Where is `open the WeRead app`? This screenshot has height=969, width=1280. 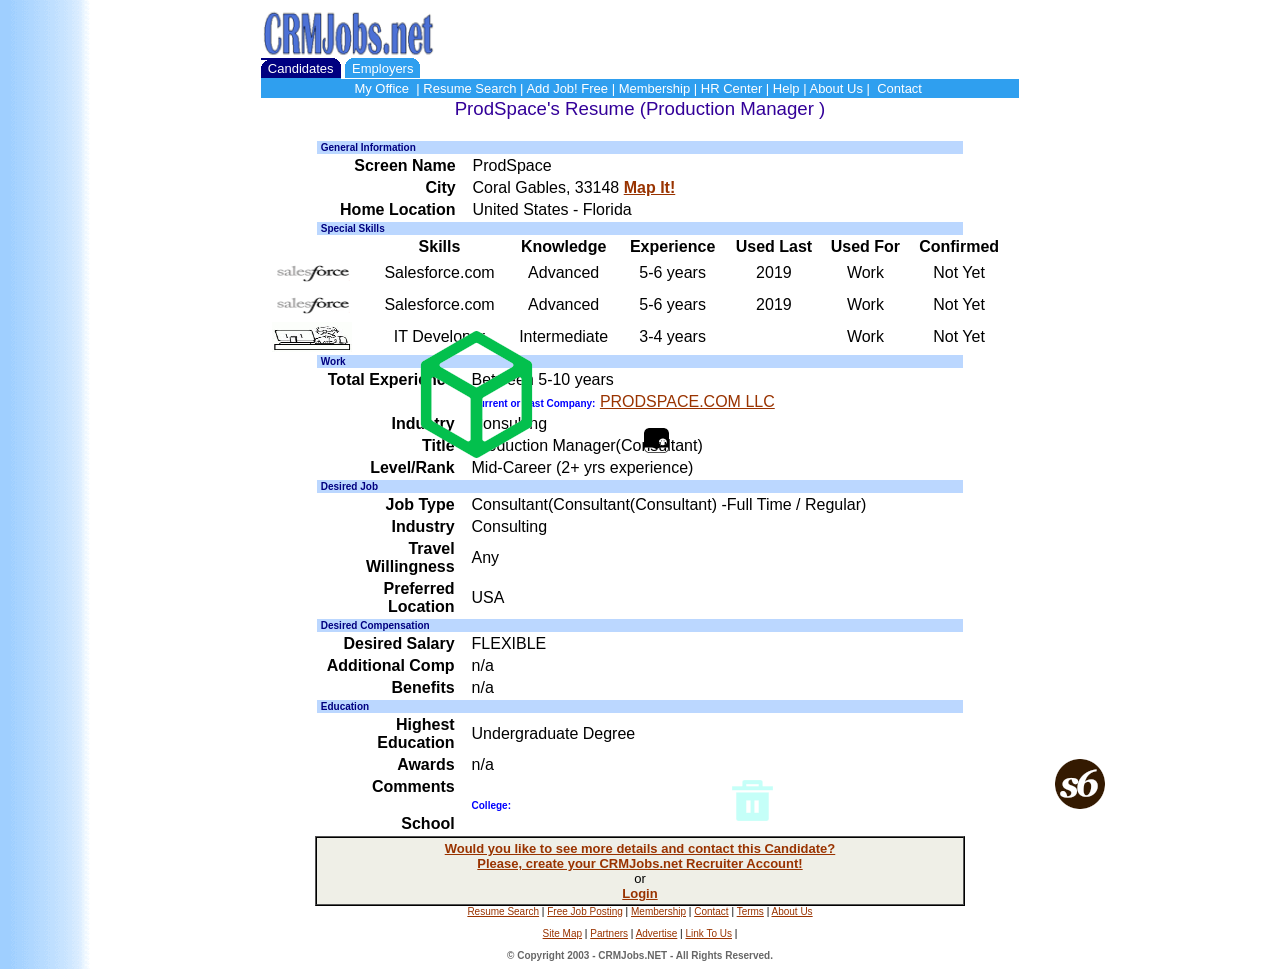 open the WeRead app is located at coordinates (656, 440).